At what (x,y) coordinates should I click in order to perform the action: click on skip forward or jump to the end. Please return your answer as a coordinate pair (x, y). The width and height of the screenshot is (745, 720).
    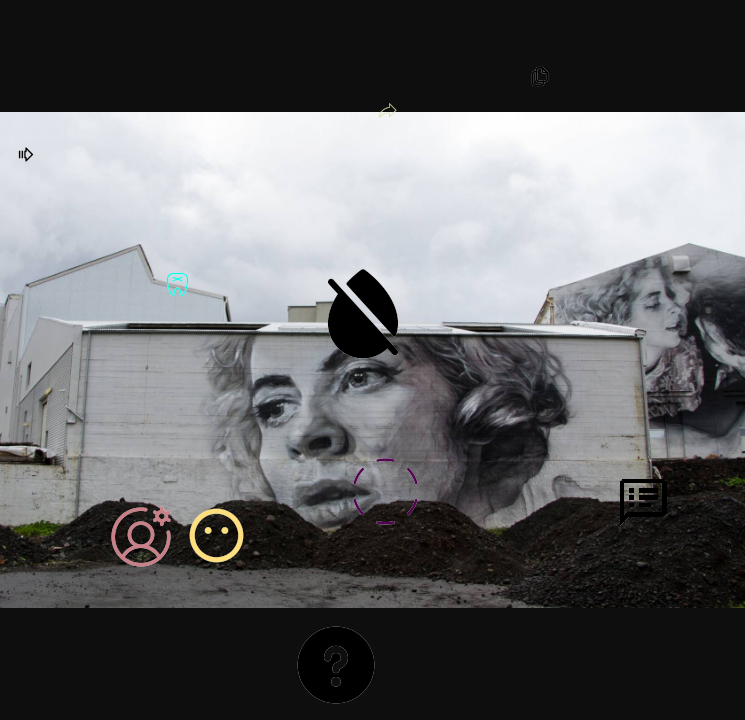
    Looking at the image, I should click on (25, 154).